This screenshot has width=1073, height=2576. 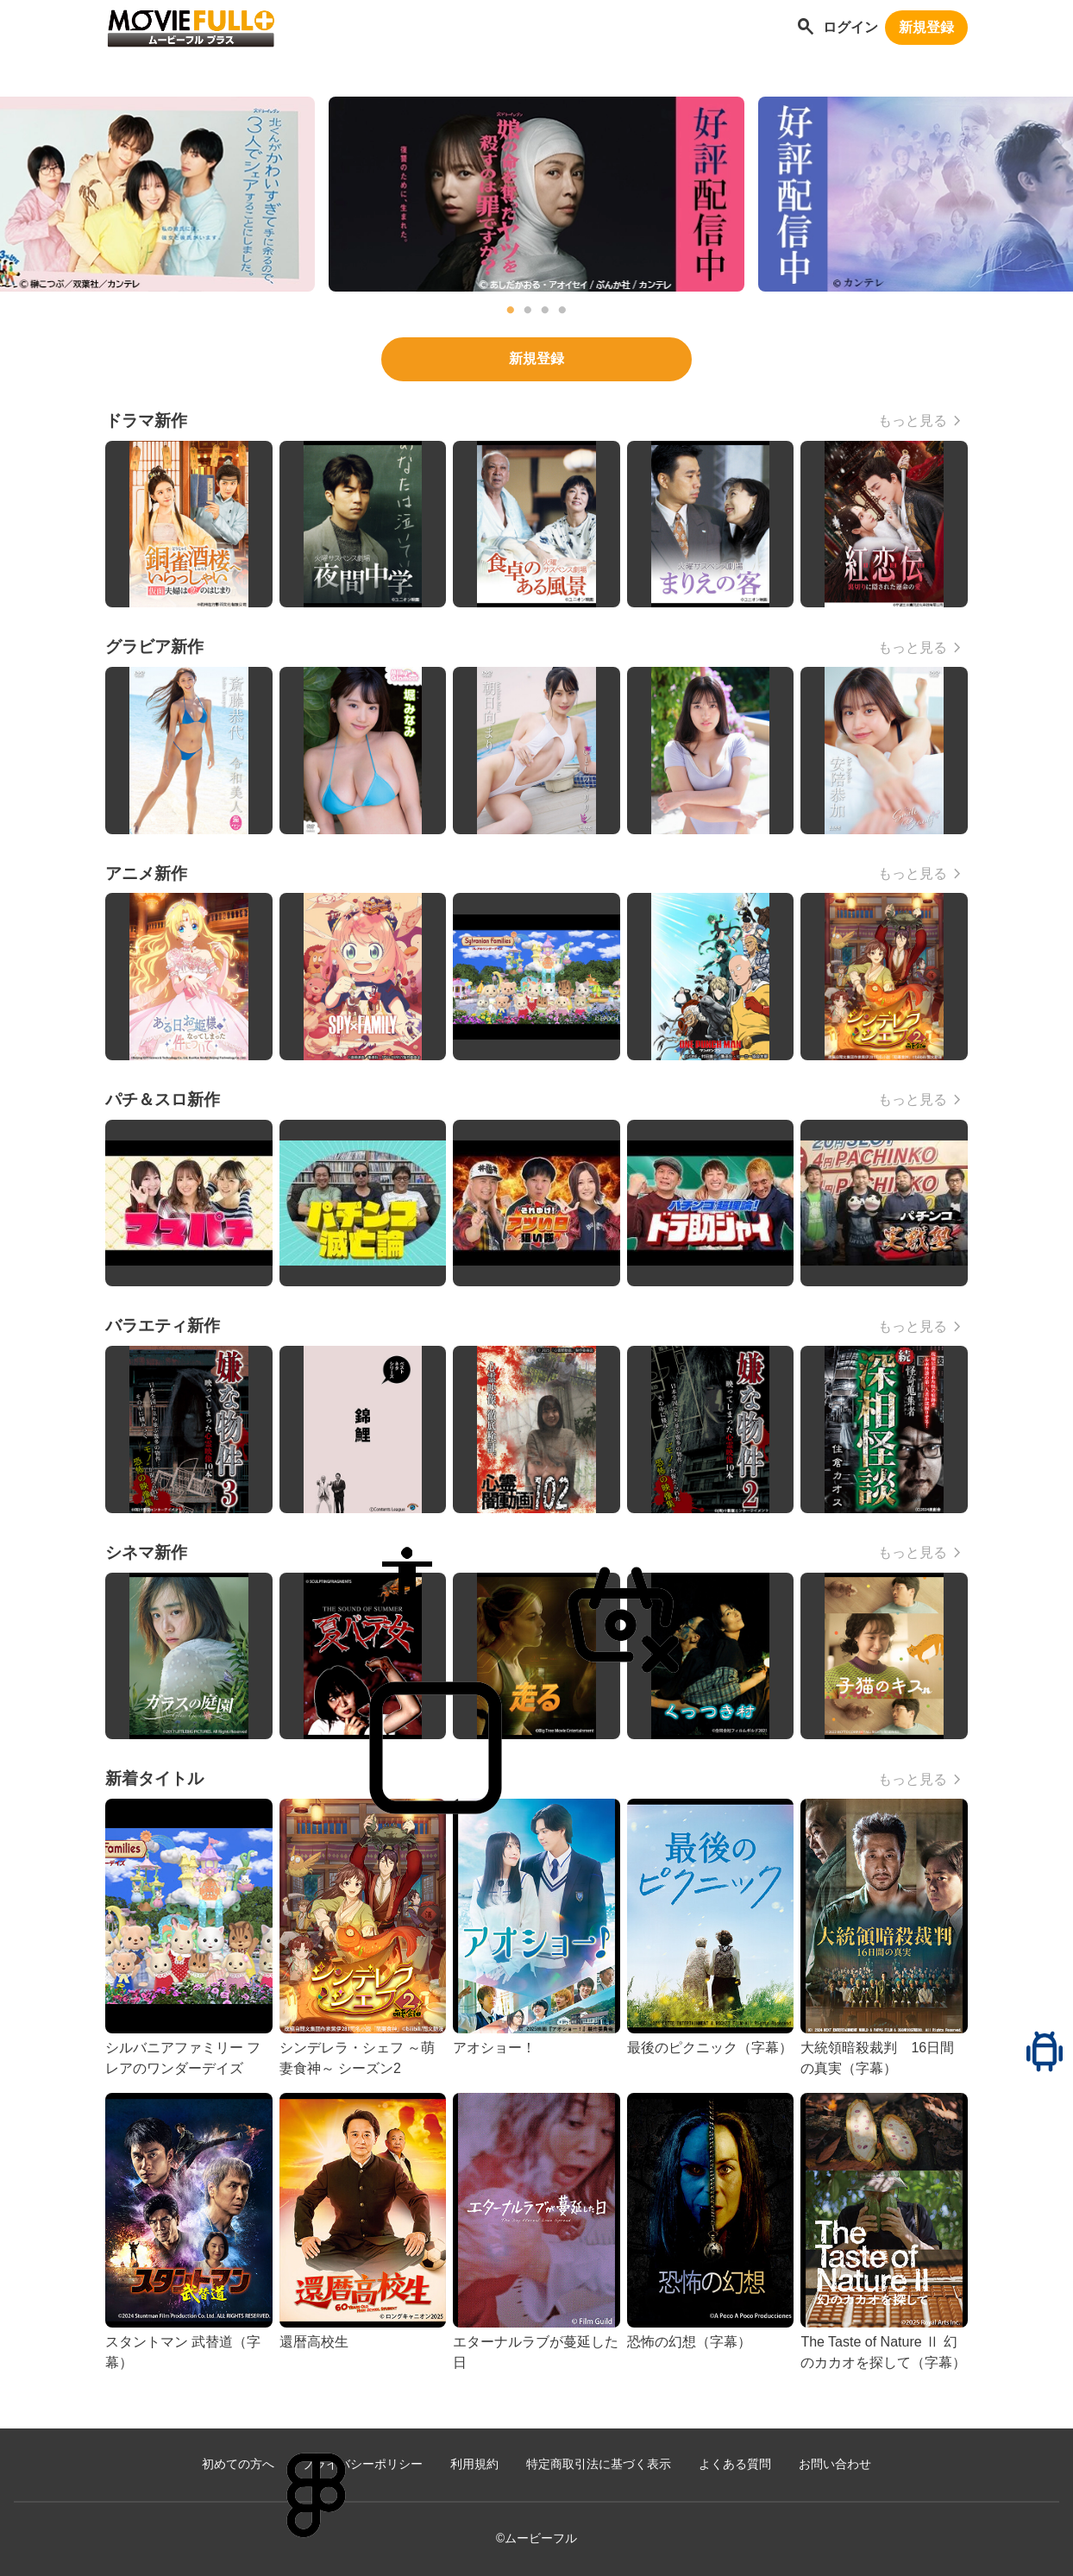 What do you see at coordinates (620, 1614) in the screenshot?
I see `remove item from basket` at bounding box center [620, 1614].